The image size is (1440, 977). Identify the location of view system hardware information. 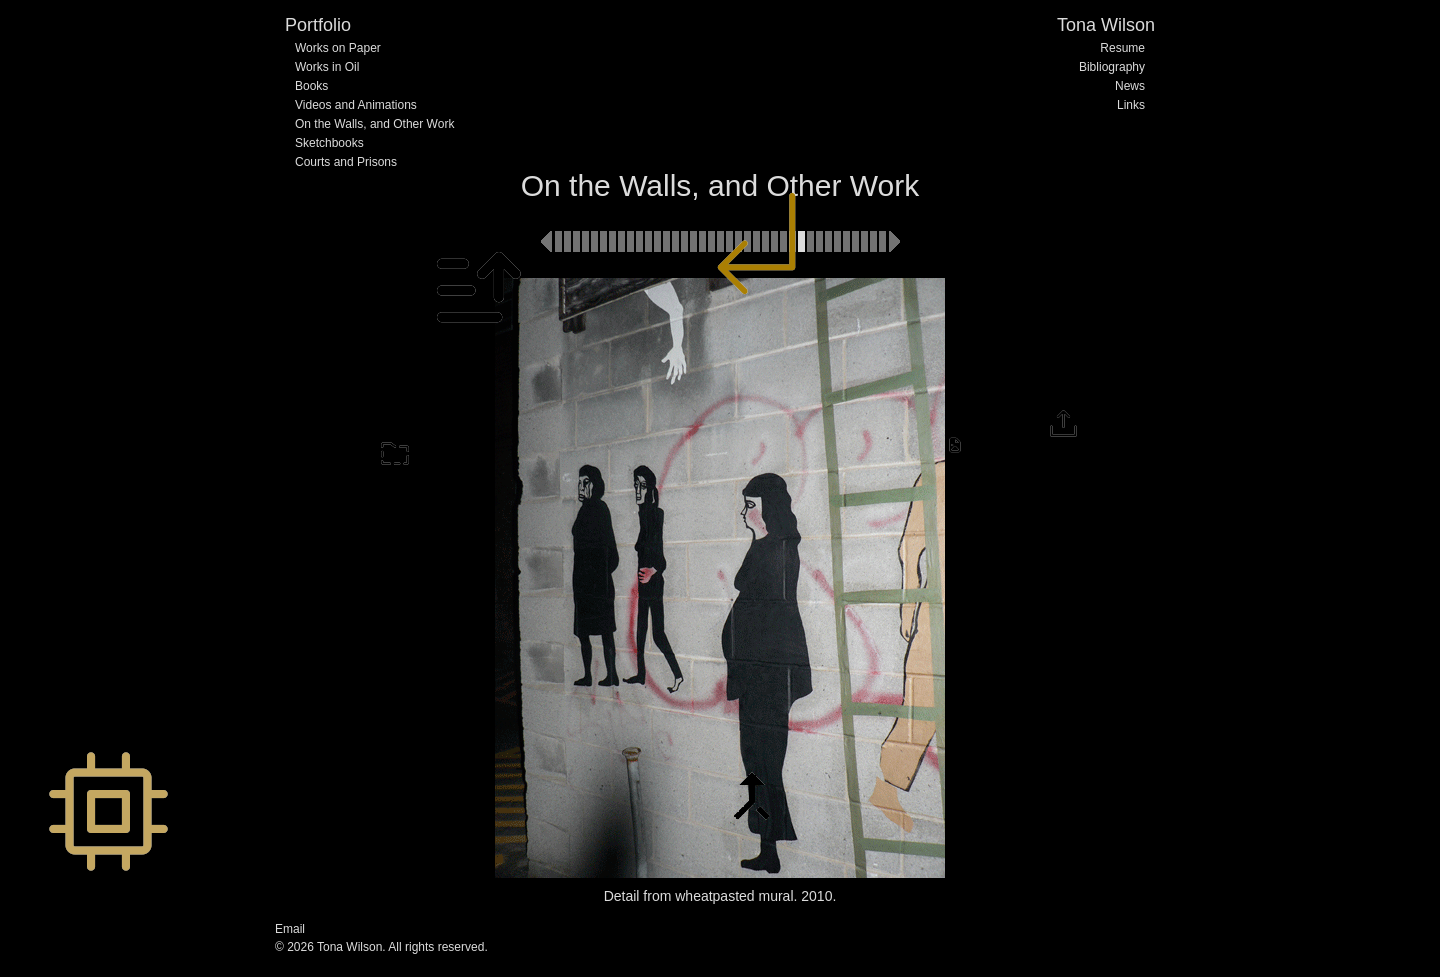
(108, 811).